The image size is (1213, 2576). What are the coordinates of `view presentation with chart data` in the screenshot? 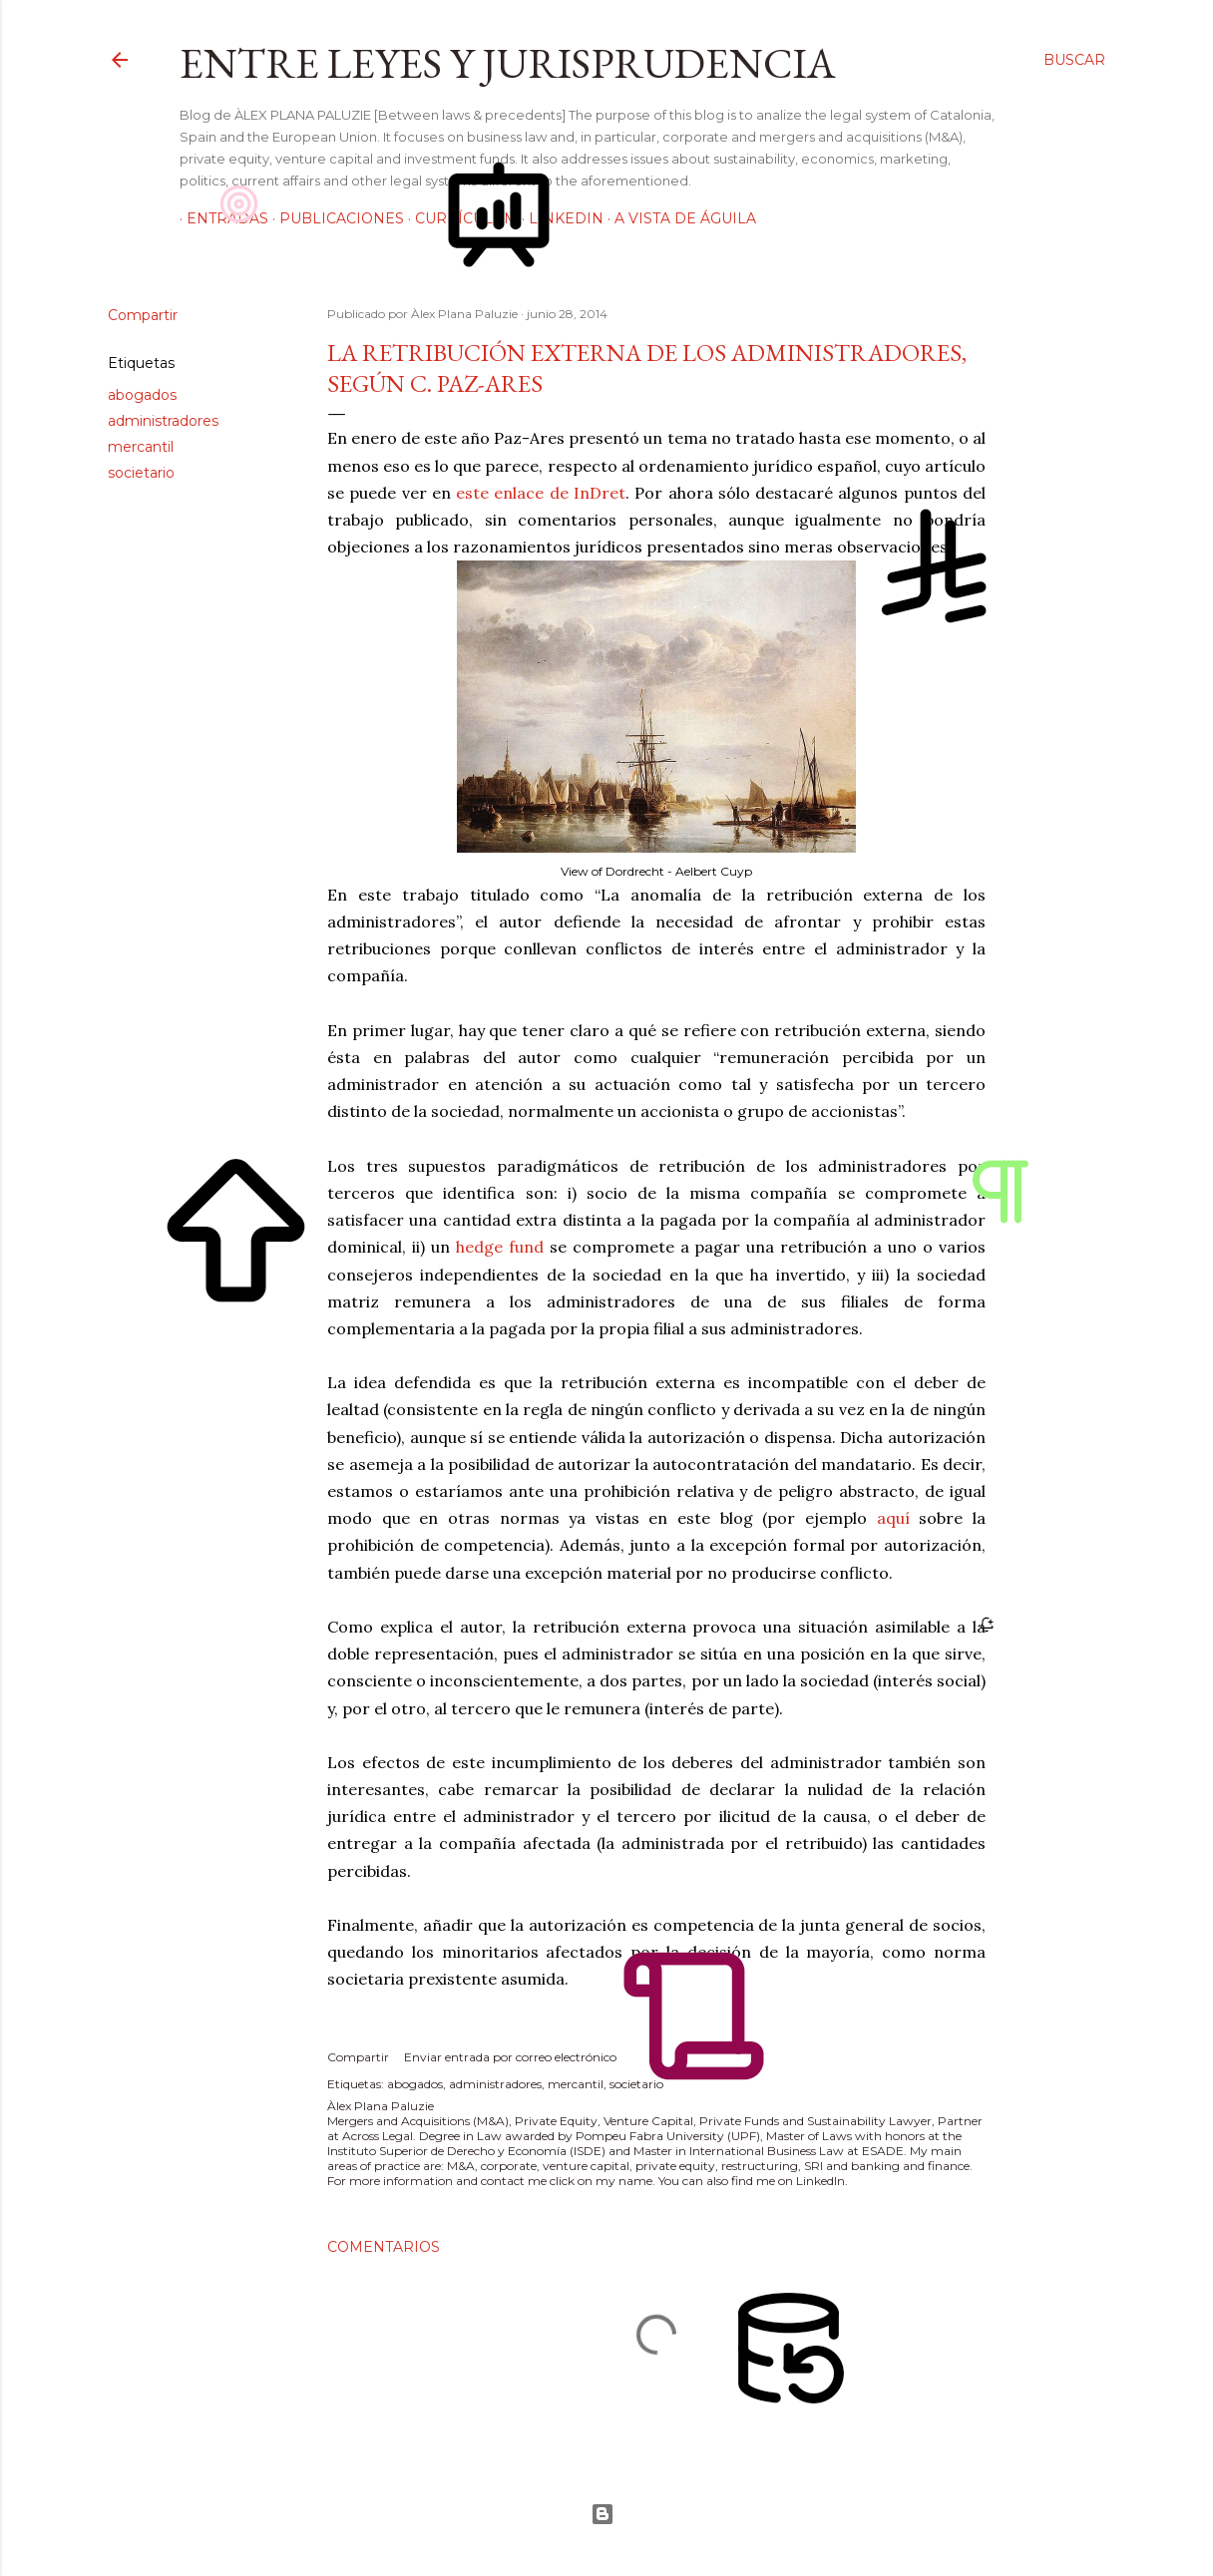 It's located at (499, 216).